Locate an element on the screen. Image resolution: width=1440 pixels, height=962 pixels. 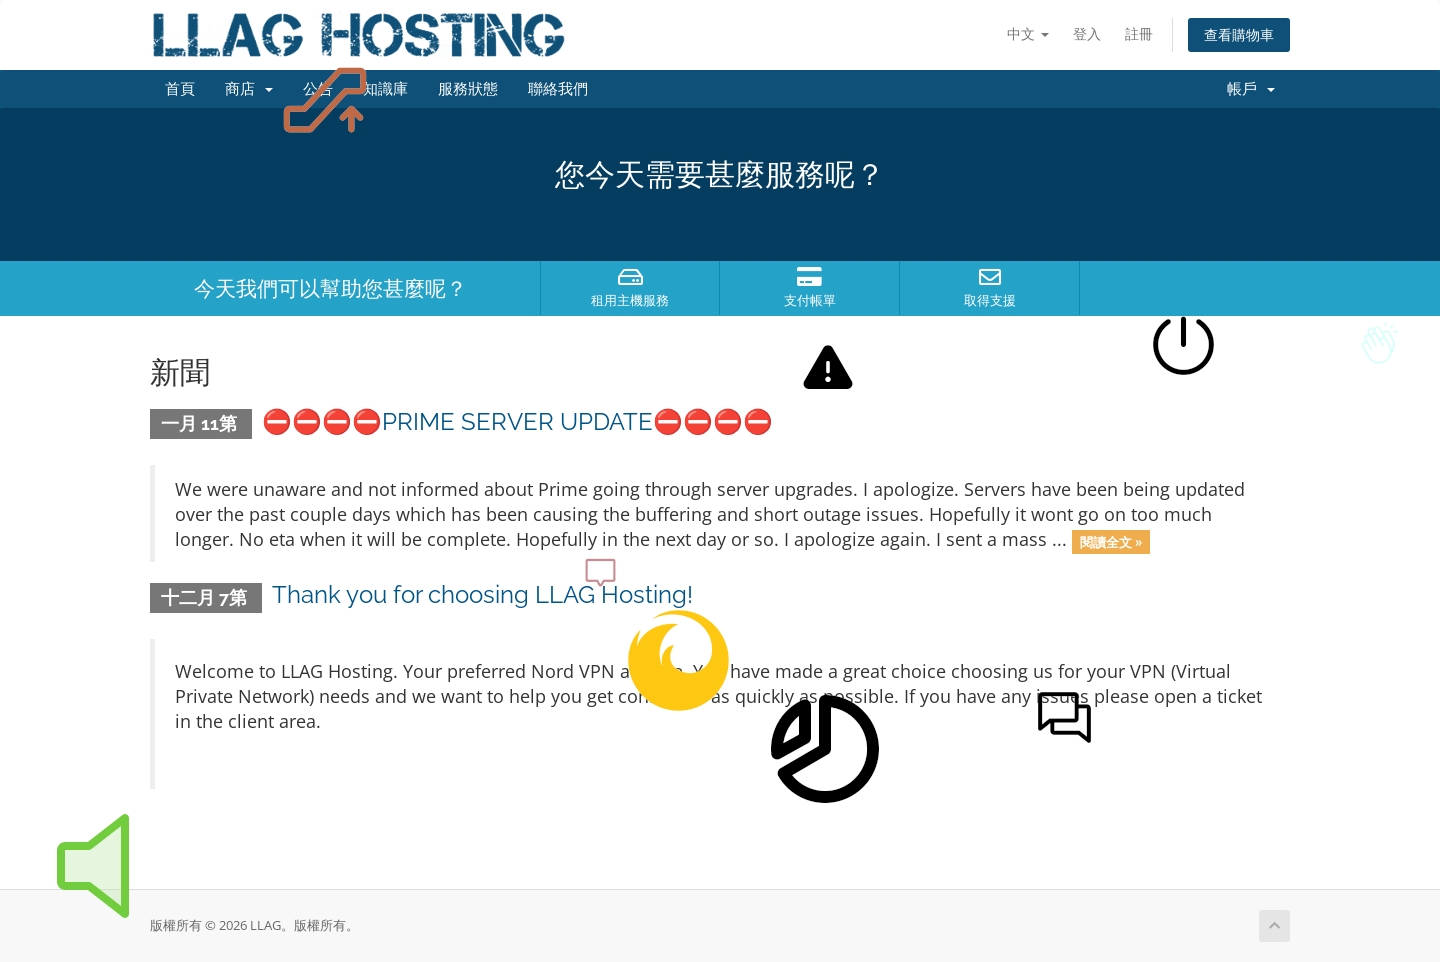
view a segment of analytics data is located at coordinates (825, 749).